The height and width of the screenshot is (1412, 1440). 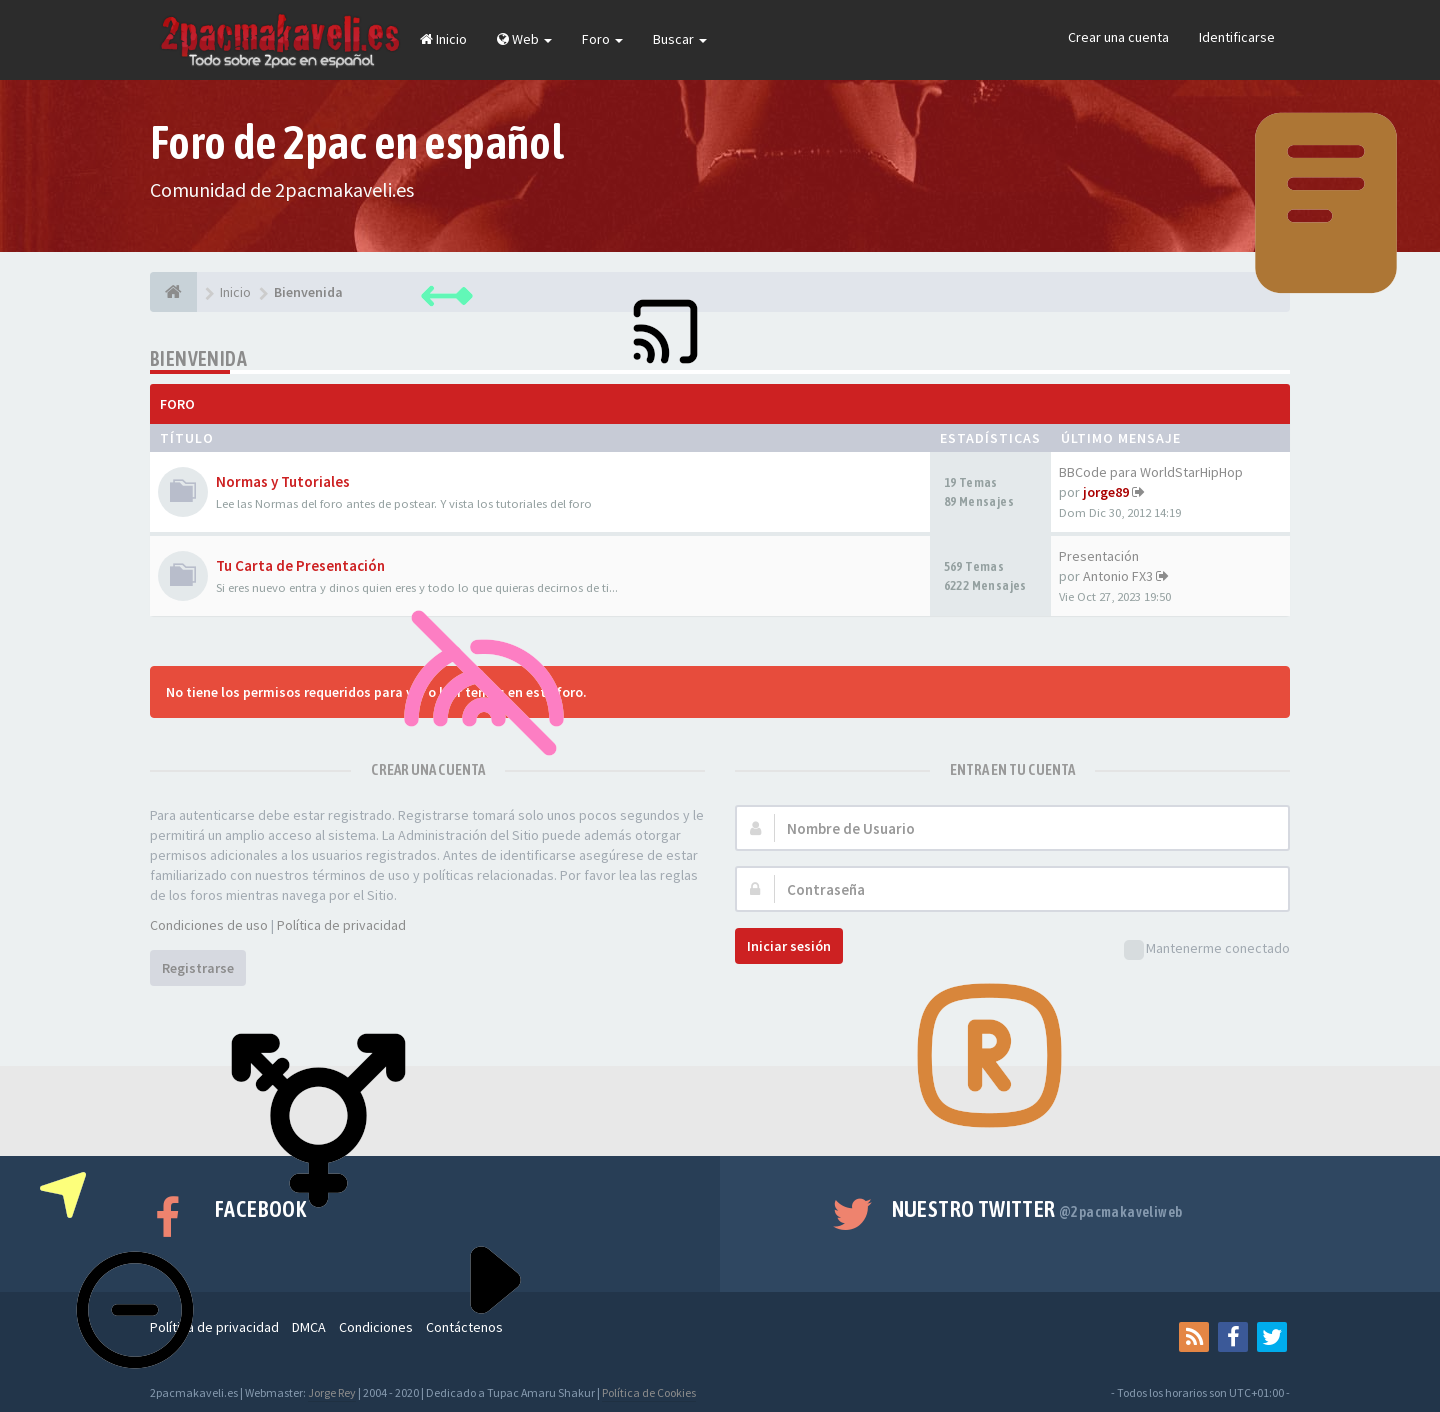 I want to click on indicates registered trademark or rights reserved, so click(x=989, y=1055).